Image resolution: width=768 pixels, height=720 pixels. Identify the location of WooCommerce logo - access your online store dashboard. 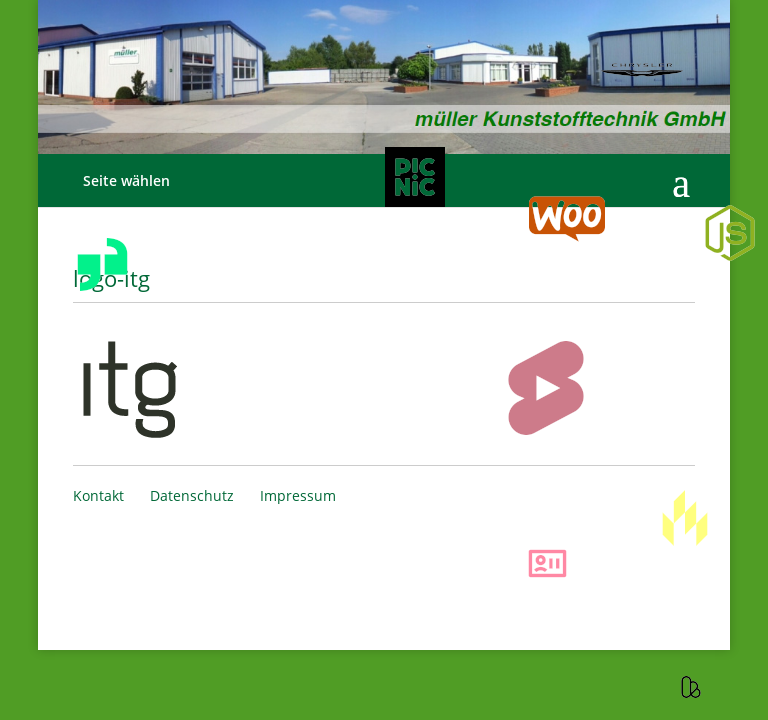
(567, 219).